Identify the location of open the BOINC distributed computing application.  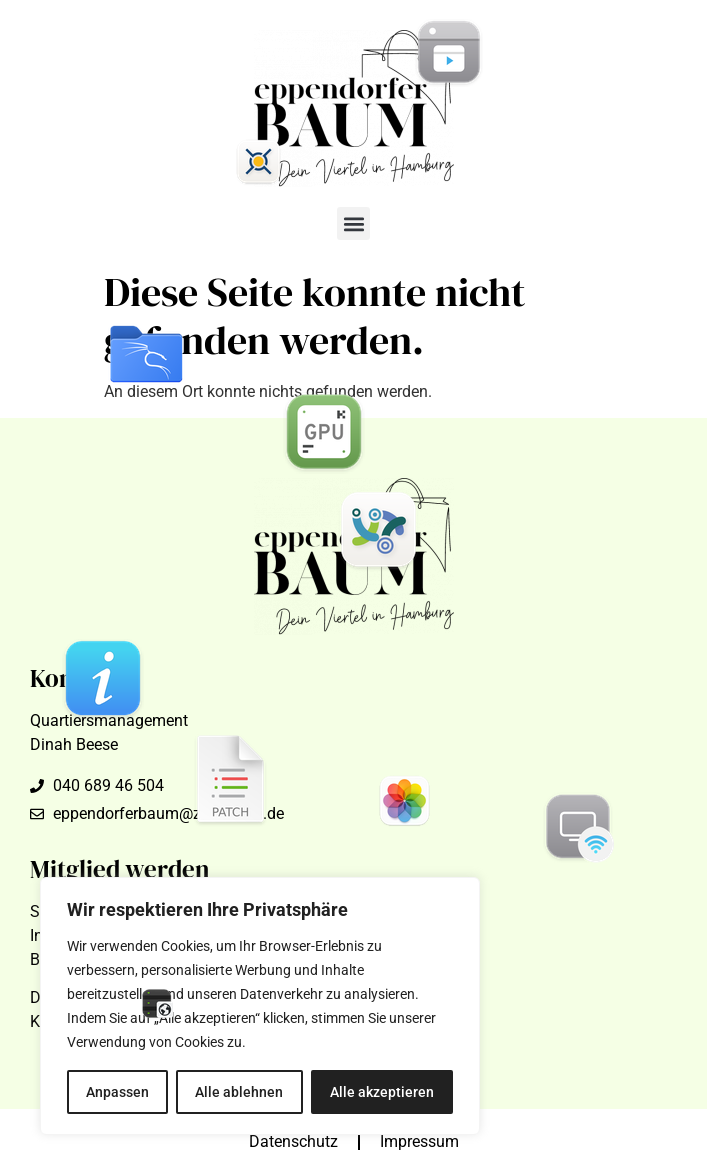
(258, 161).